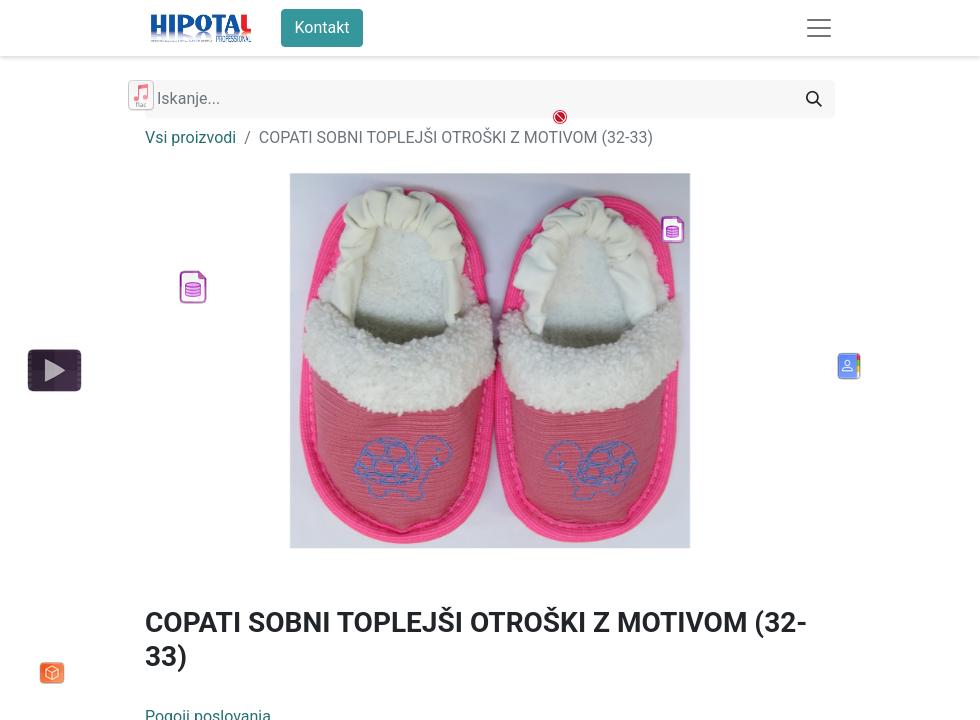  Describe the element at coordinates (193, 287) in the screenshot. I see `open a database template file` at that location.